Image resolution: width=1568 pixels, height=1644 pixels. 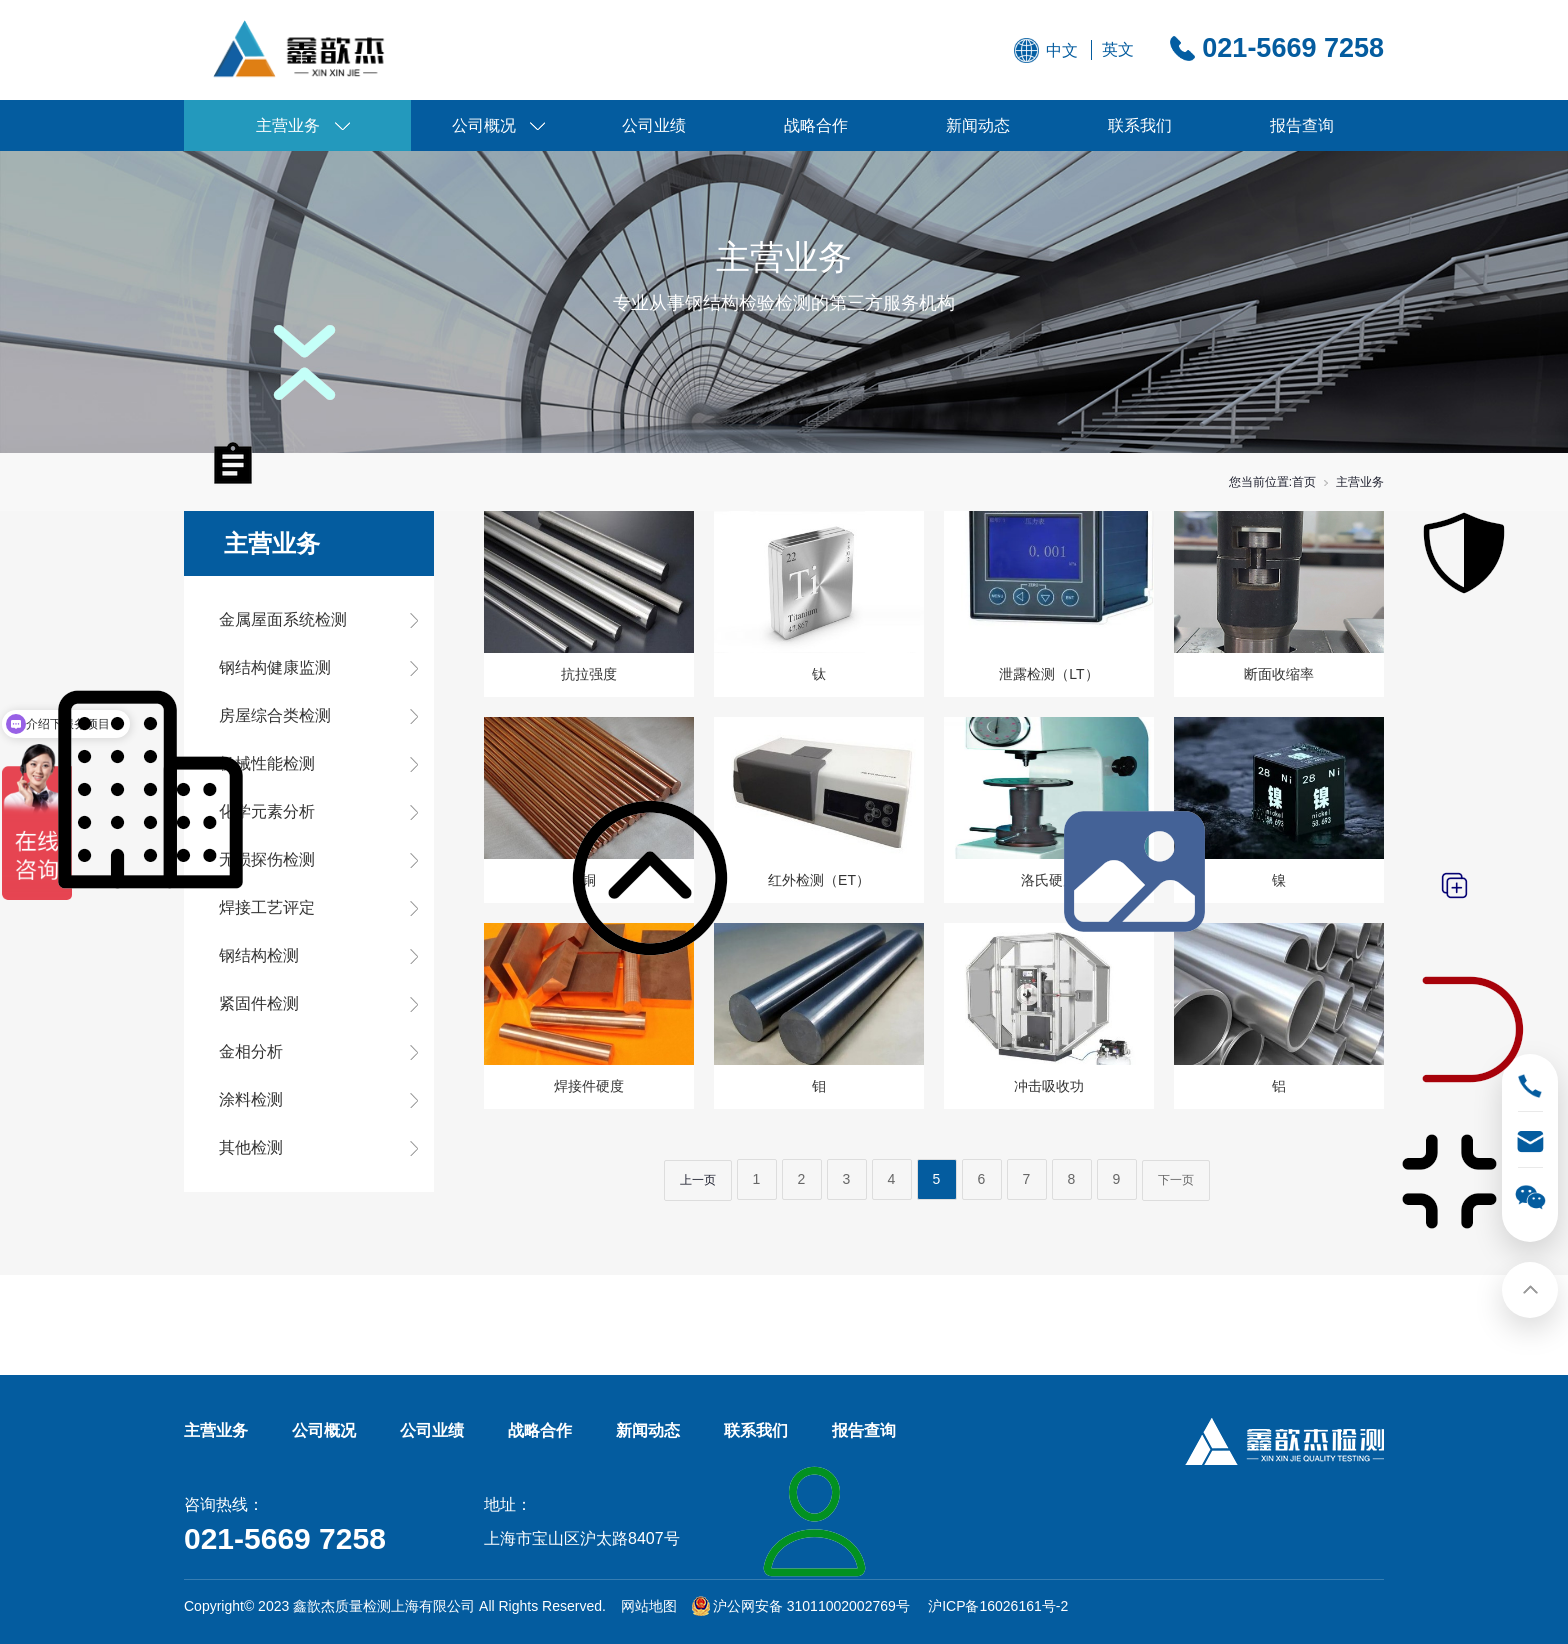 What do you see at coordinates (1449, 1181) in the screenshot?
I see `minimize or collapse the current window` at bounding box center [1449, 1181].